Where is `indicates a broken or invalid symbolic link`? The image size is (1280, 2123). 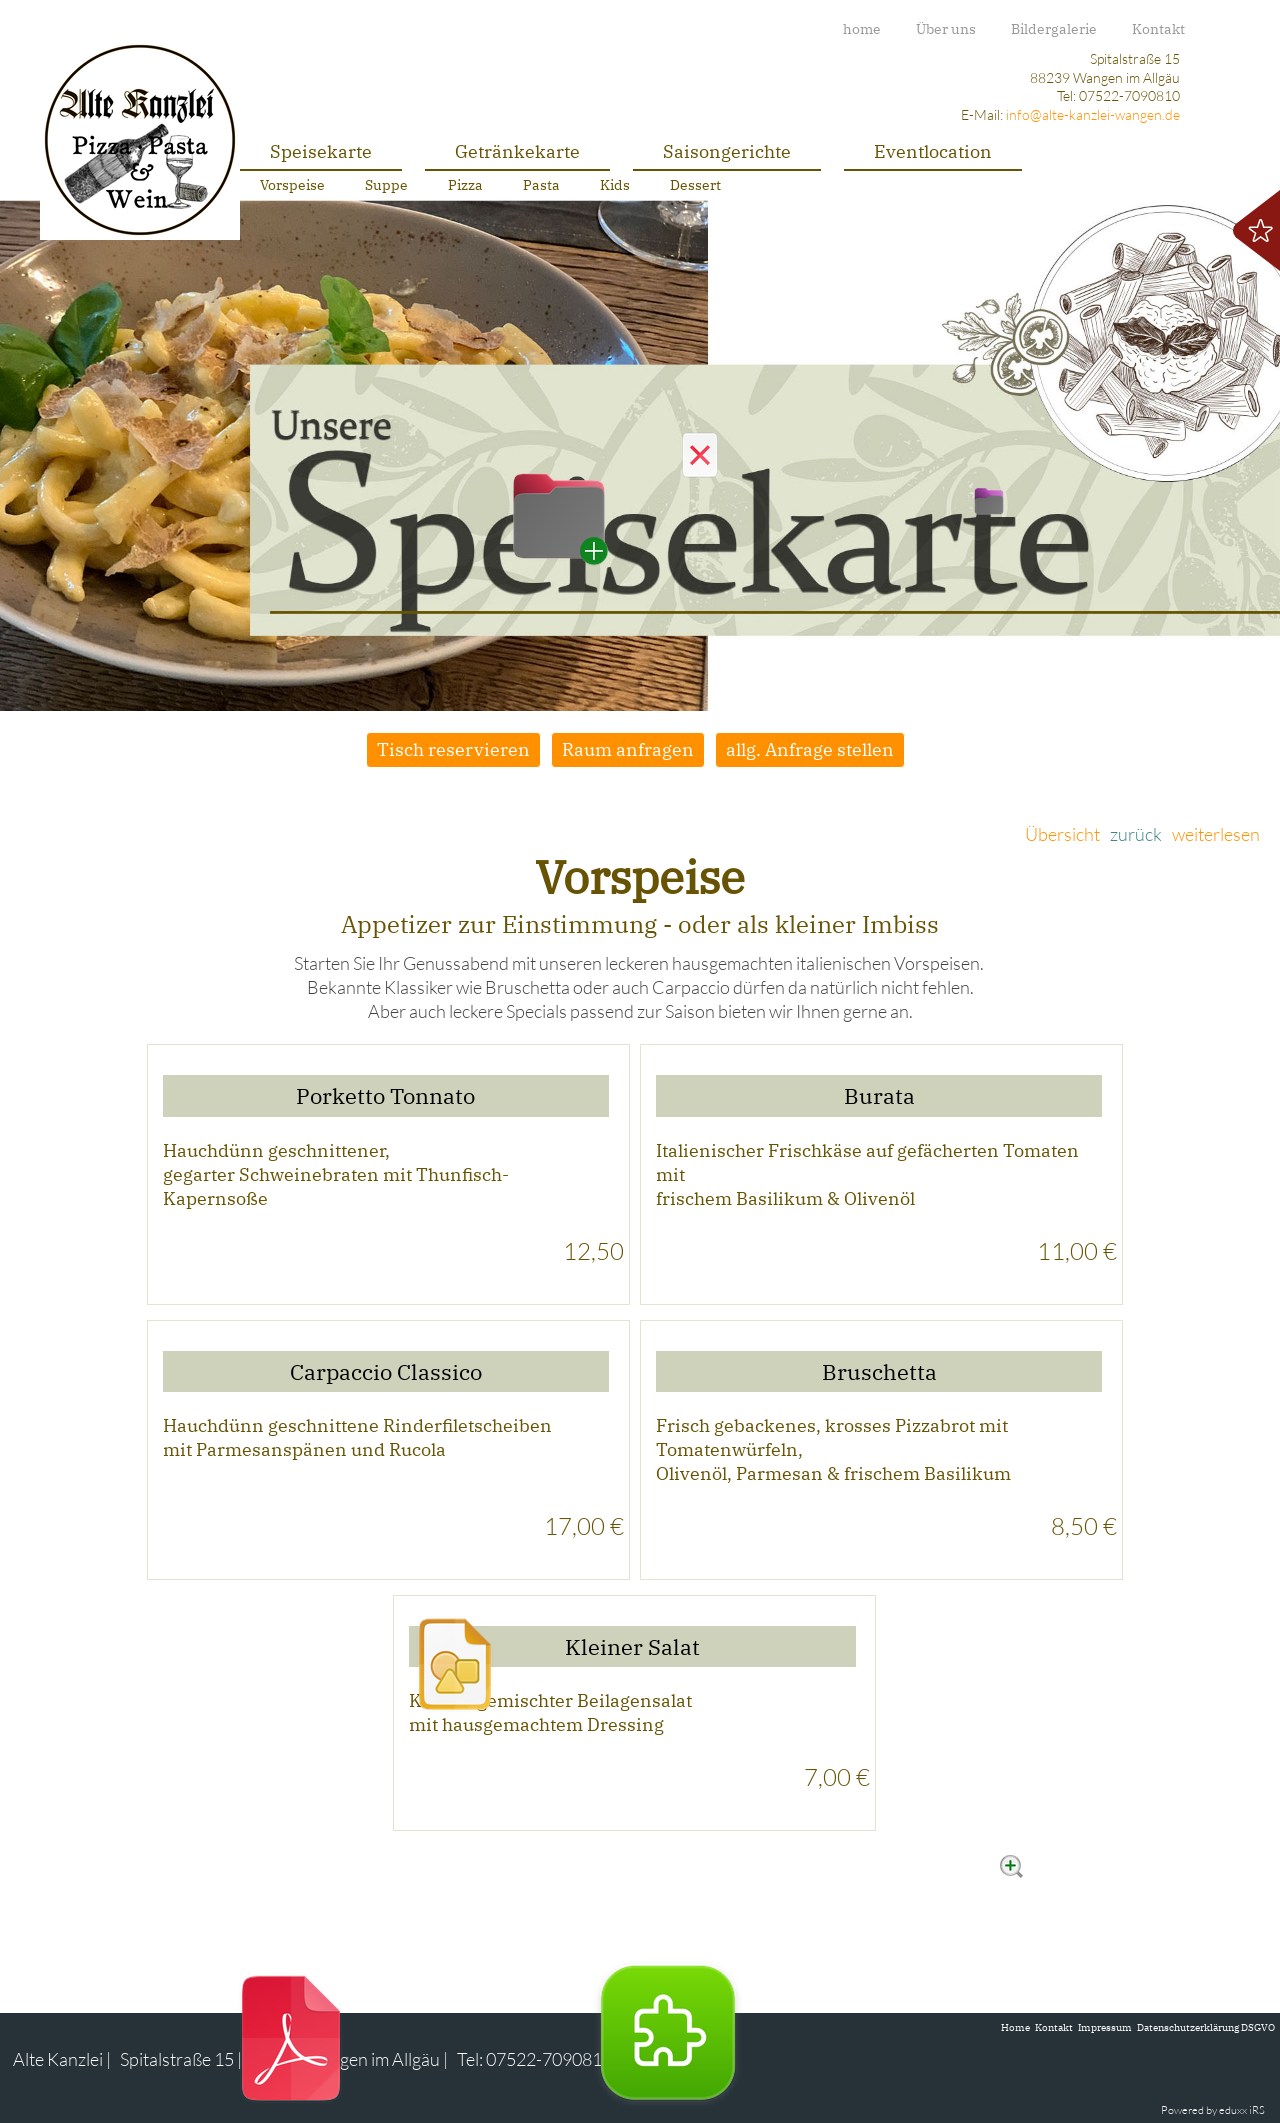
indicates a broken or invalid symbolic link is located at coordinates (700, 455).